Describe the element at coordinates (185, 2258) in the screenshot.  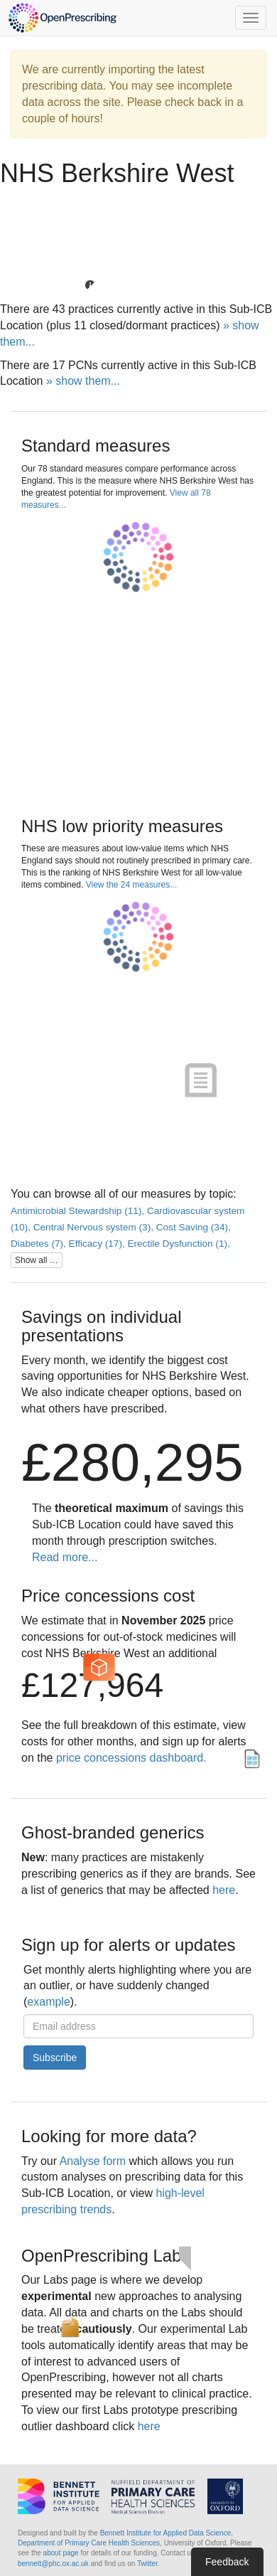
I see `set the starting point of a text selection` at that location.